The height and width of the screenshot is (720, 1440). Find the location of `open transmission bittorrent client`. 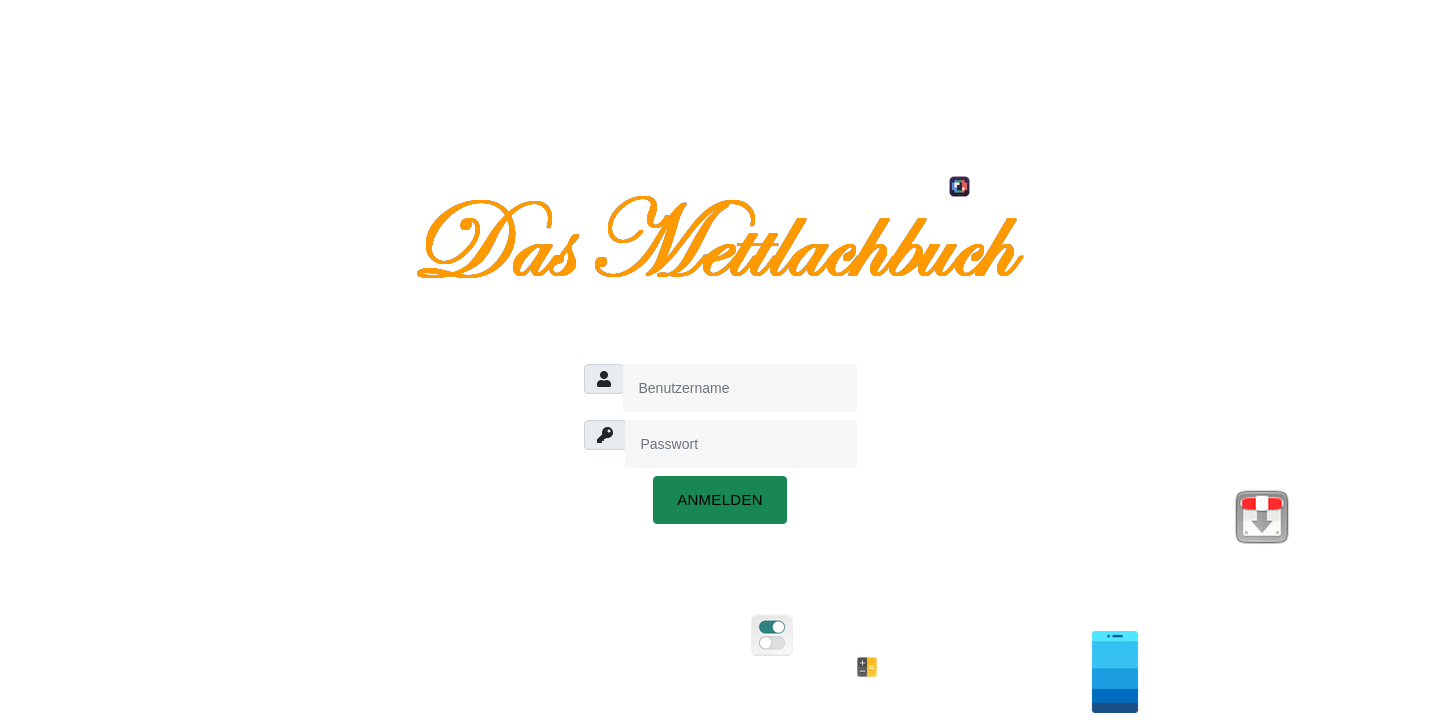

open transmission bittorrent client is located at coordinates (1262, 517).